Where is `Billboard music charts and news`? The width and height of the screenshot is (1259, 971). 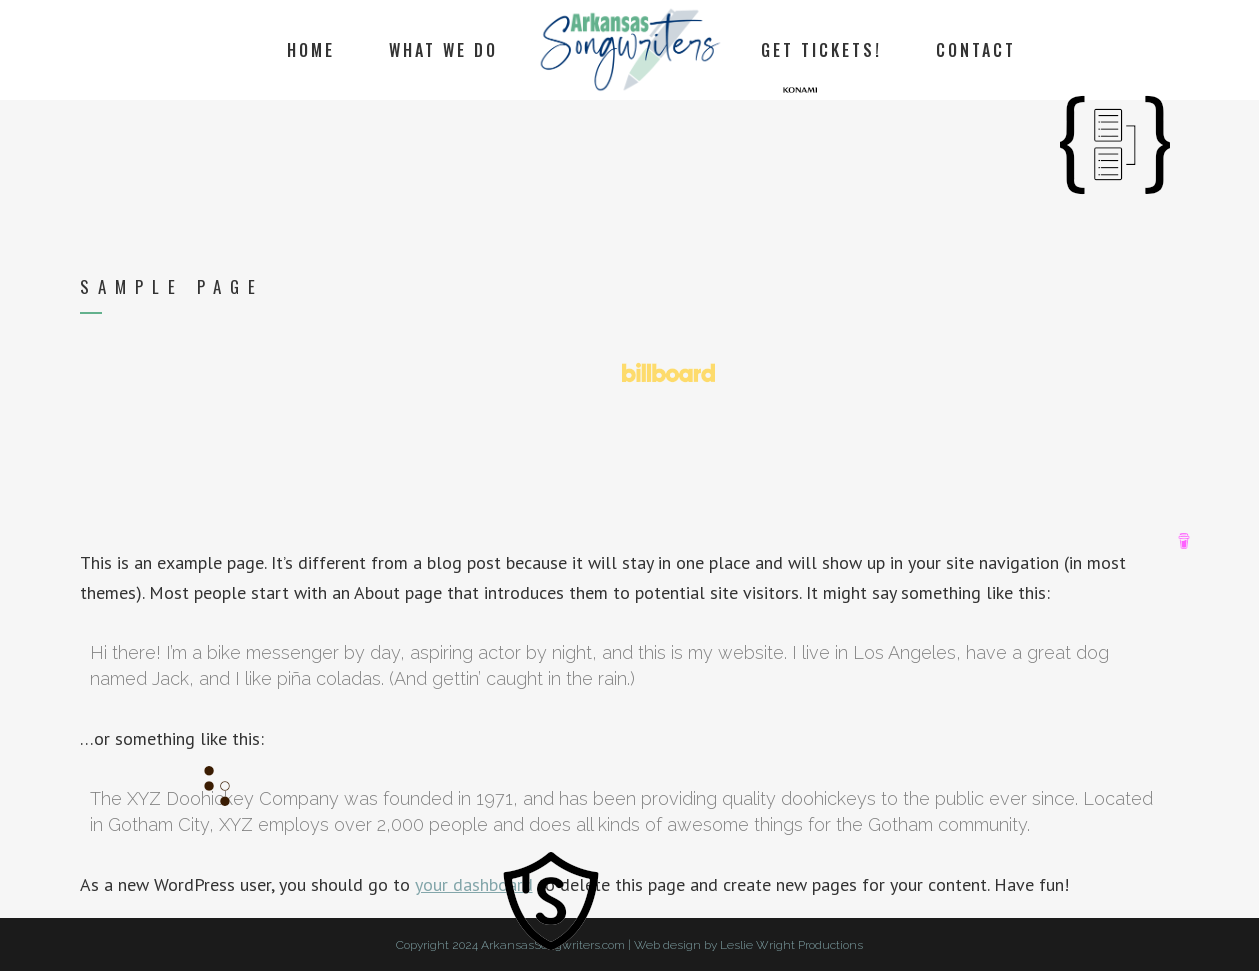
Billboard music charts and news is located at coordinates (668, 372).